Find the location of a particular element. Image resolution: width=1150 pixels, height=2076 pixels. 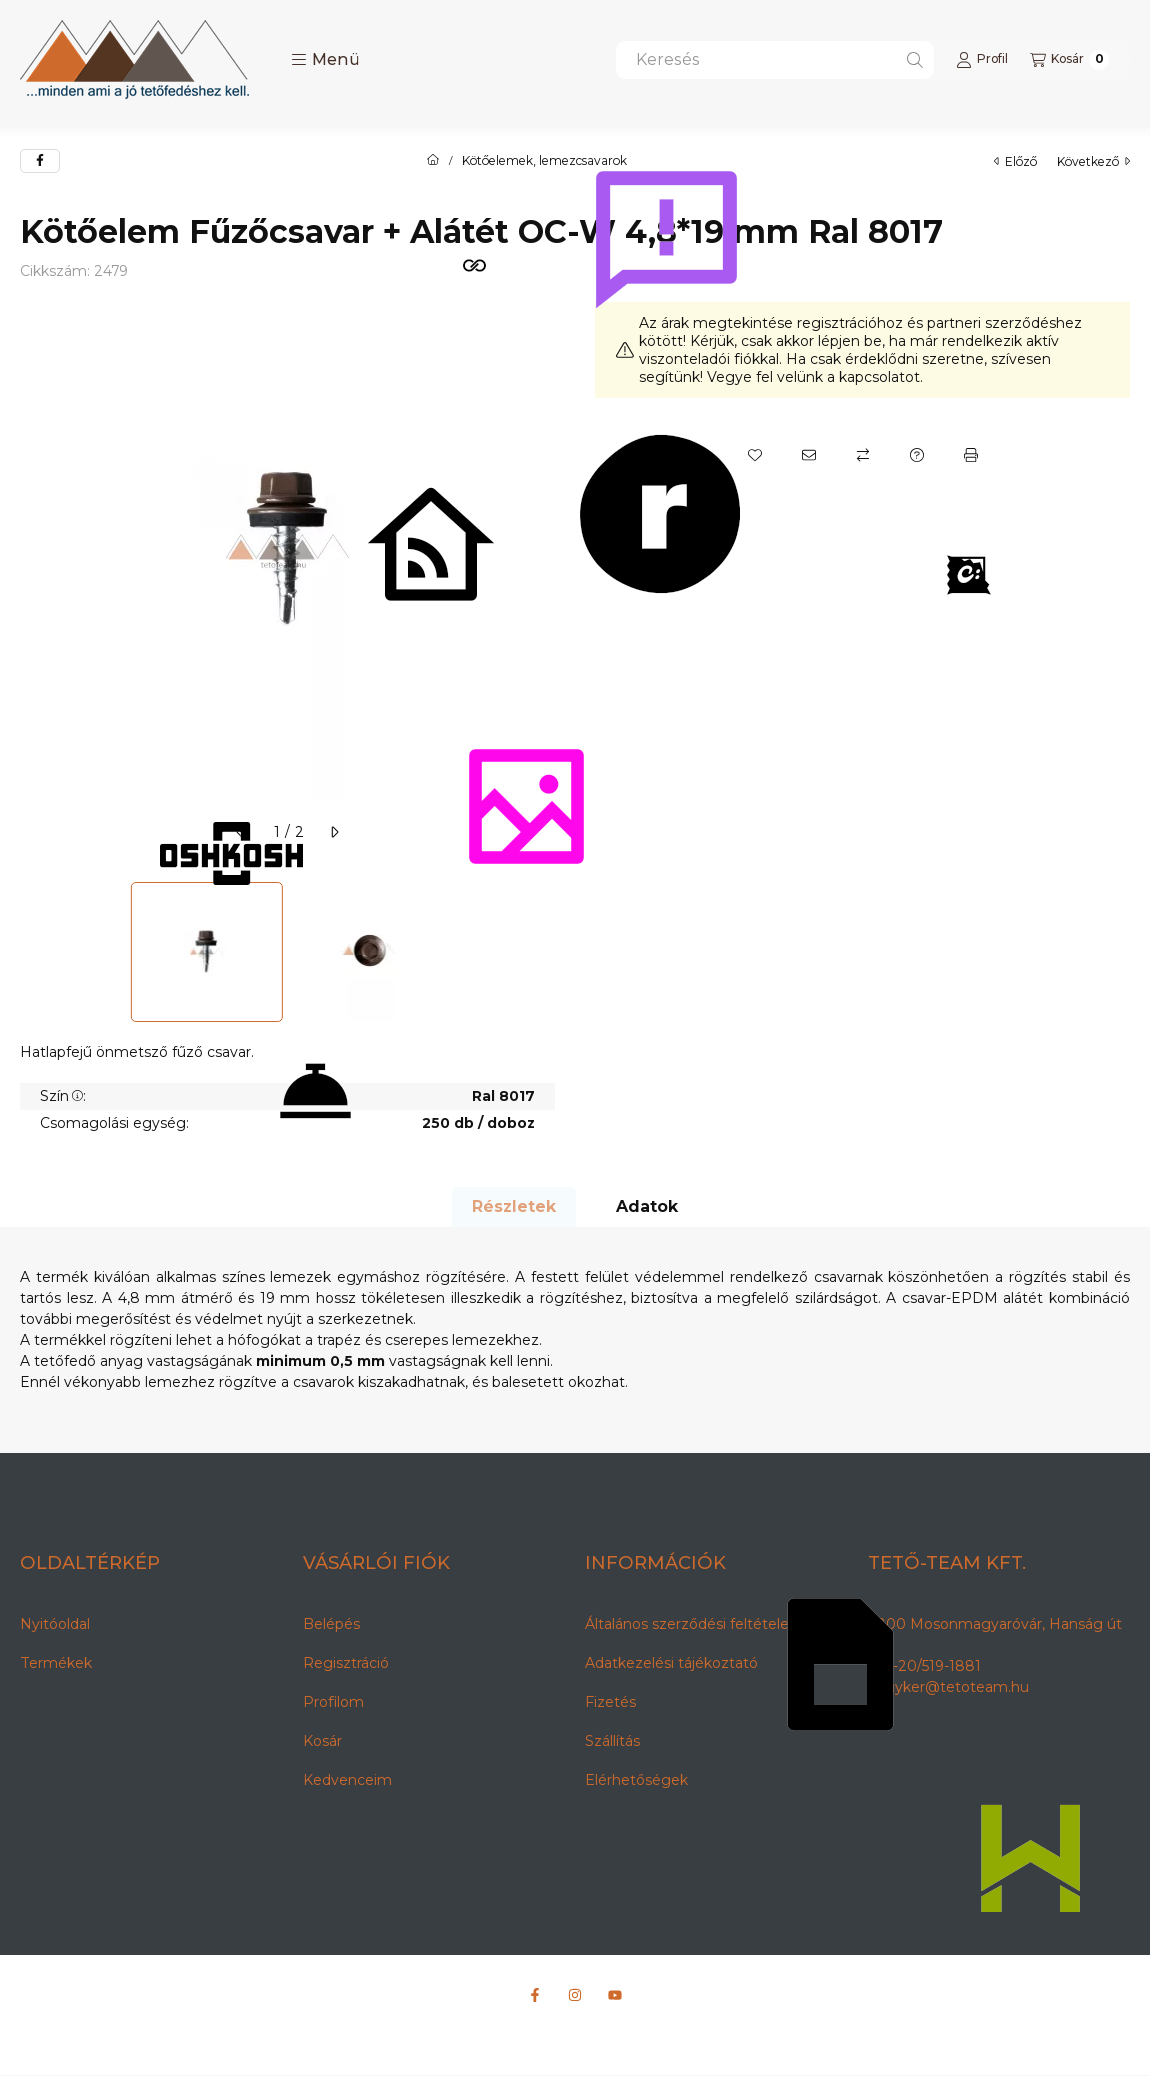

chocolatey package manager logo is located at coordinates (969, 575).